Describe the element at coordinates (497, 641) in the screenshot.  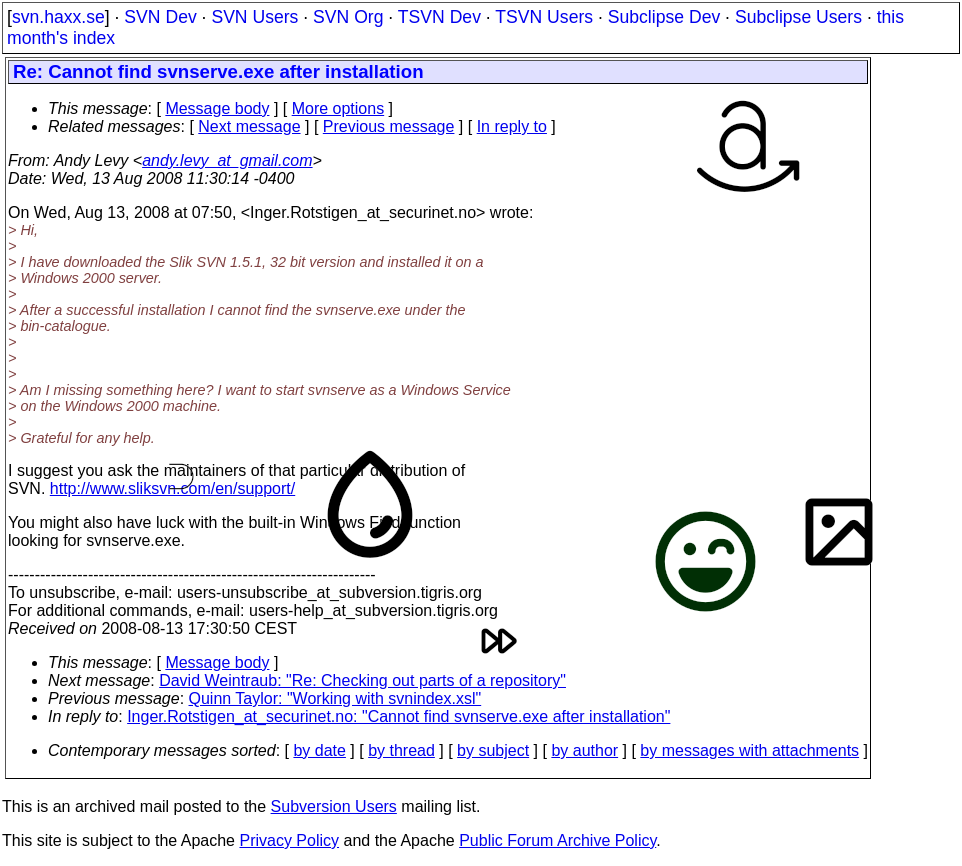
I see `fast forward media playback` at that location.